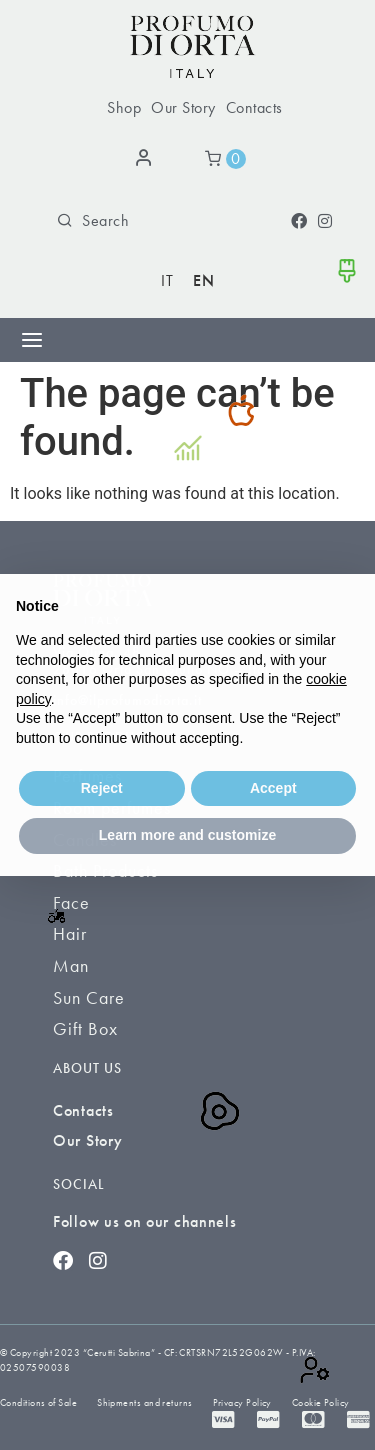 The height and width of the screenshot is (1450, 375). Describe the element at coordinates (242, 411) in the screenshot. I see `apple brand or product identifier` at that location.